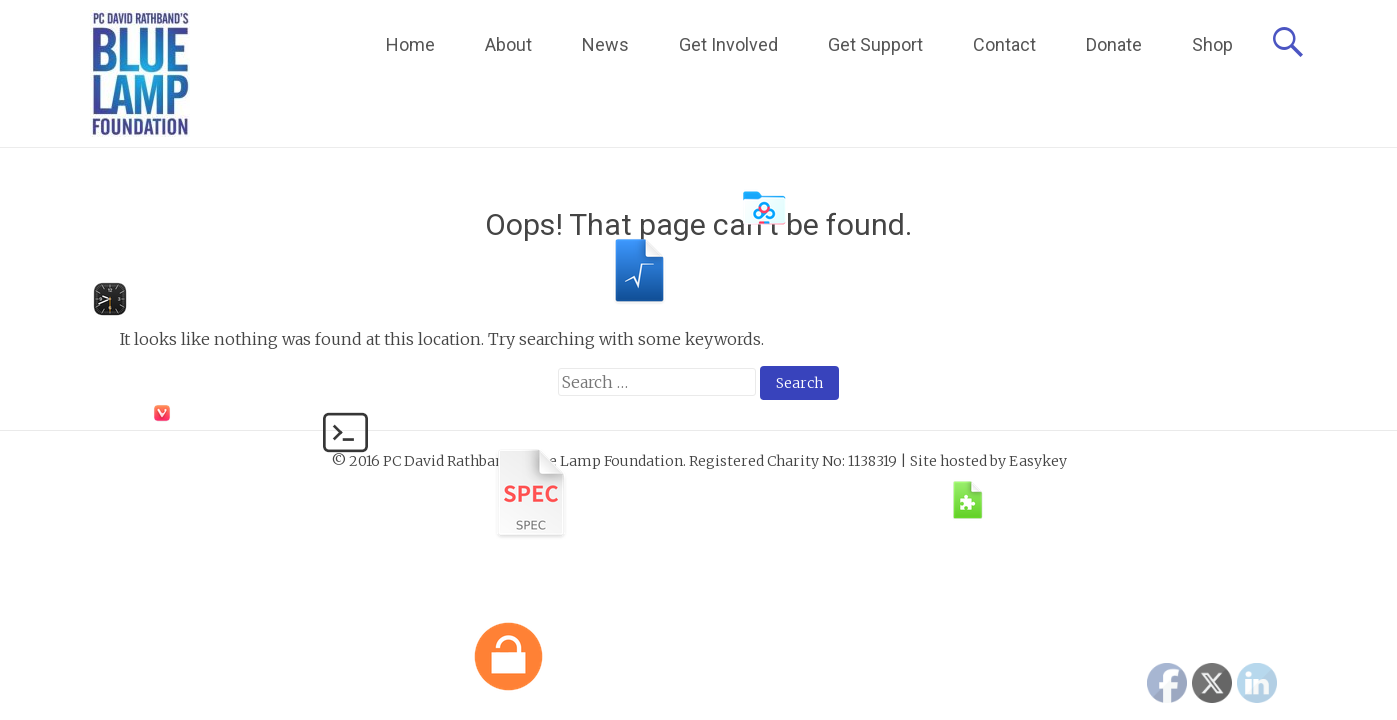 This screenshot has width=1397, height=720. I want to click on a root data file or scientific dataset document, so click(639, 271).